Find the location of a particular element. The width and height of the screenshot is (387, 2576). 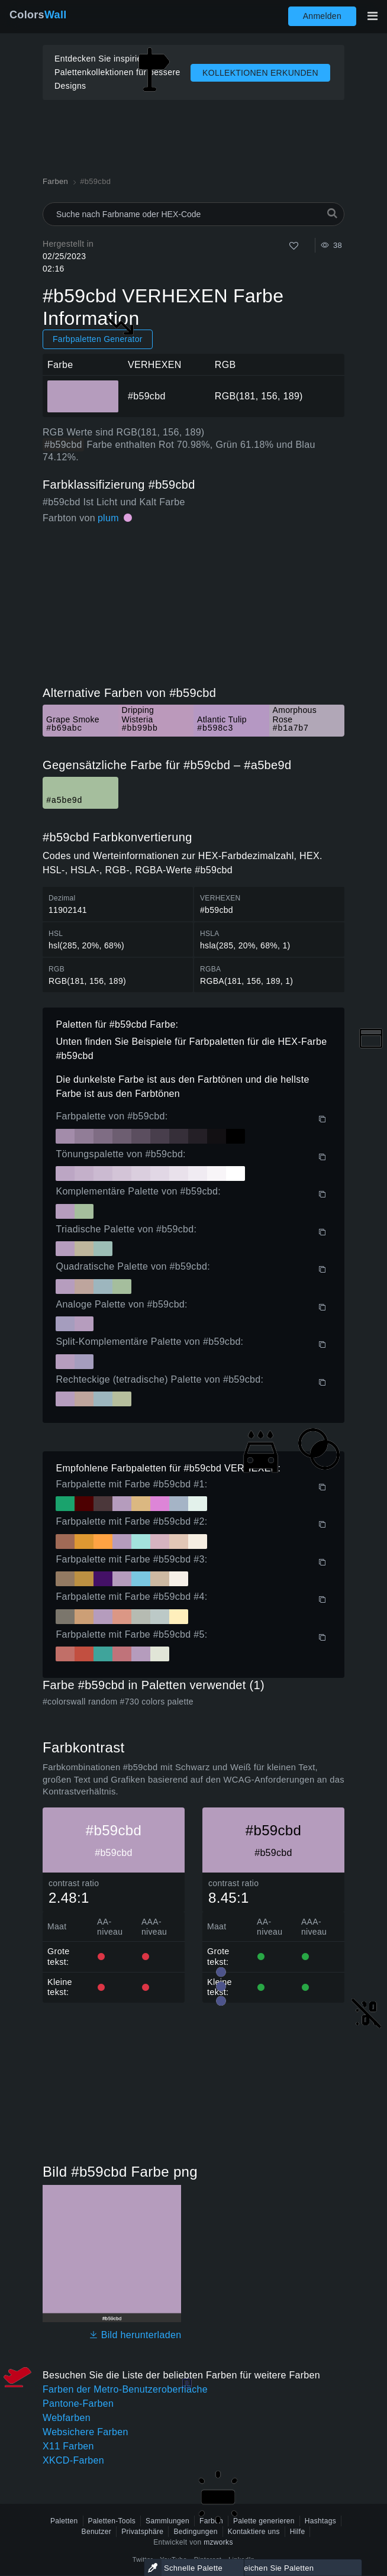

indicates a declining trend or decrease in value is located at coordinates (120, 326).